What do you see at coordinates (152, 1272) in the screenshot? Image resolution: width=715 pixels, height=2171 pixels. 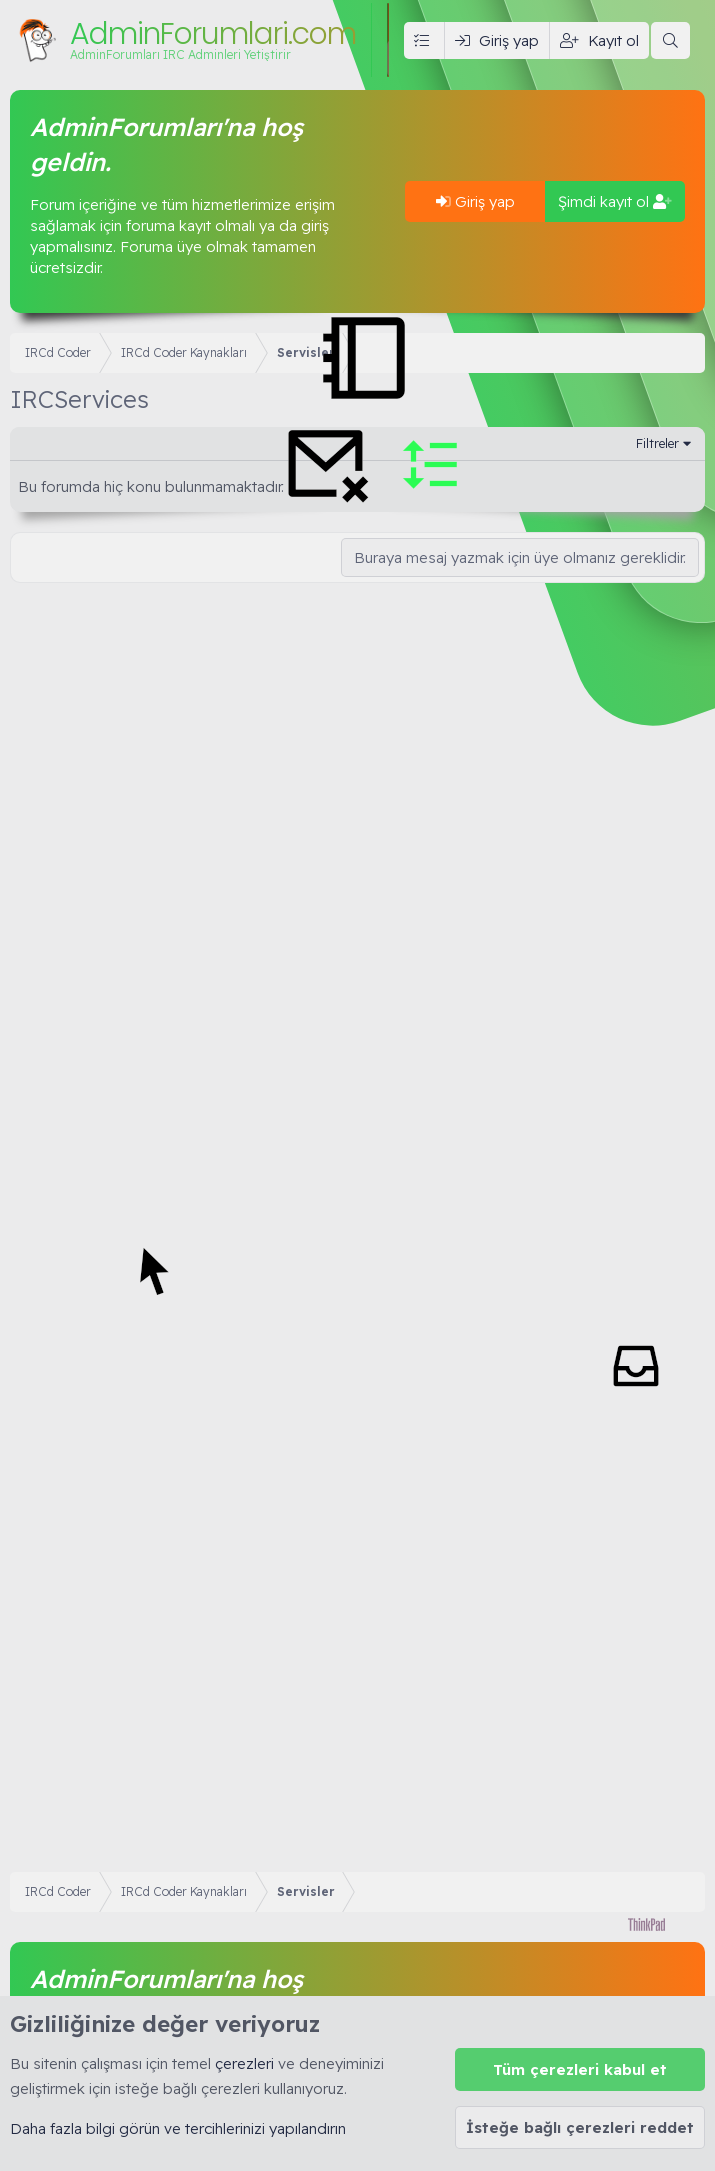 I see `cursor app logo` at bounding box center [152, 1272].